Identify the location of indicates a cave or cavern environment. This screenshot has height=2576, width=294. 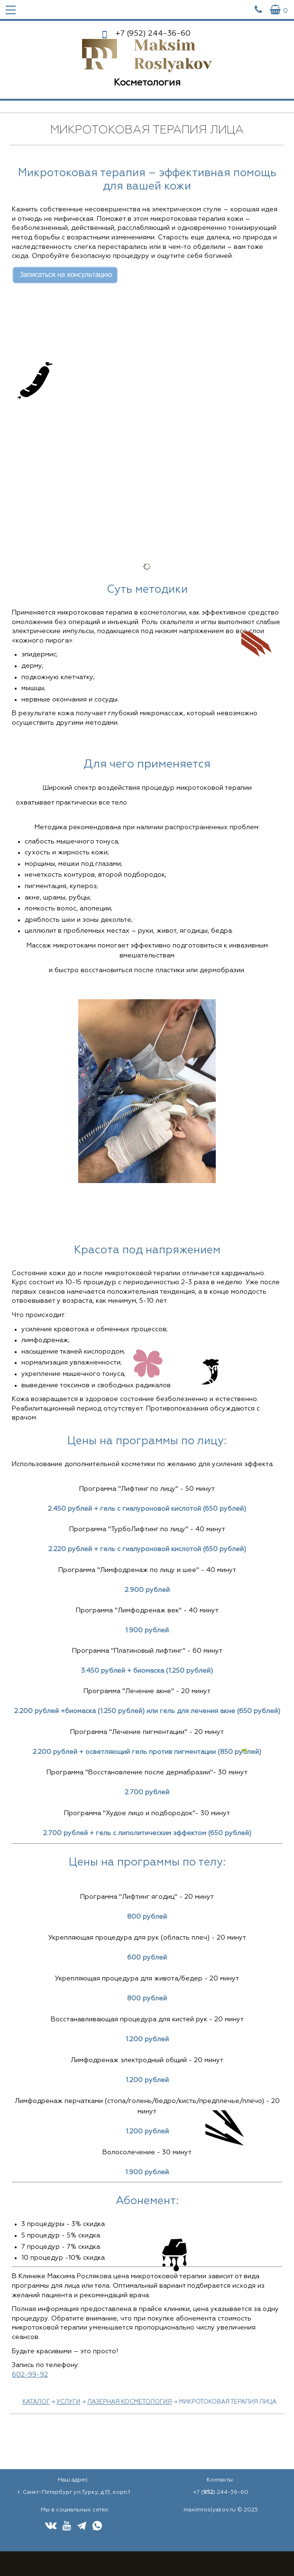
(175, 2255).